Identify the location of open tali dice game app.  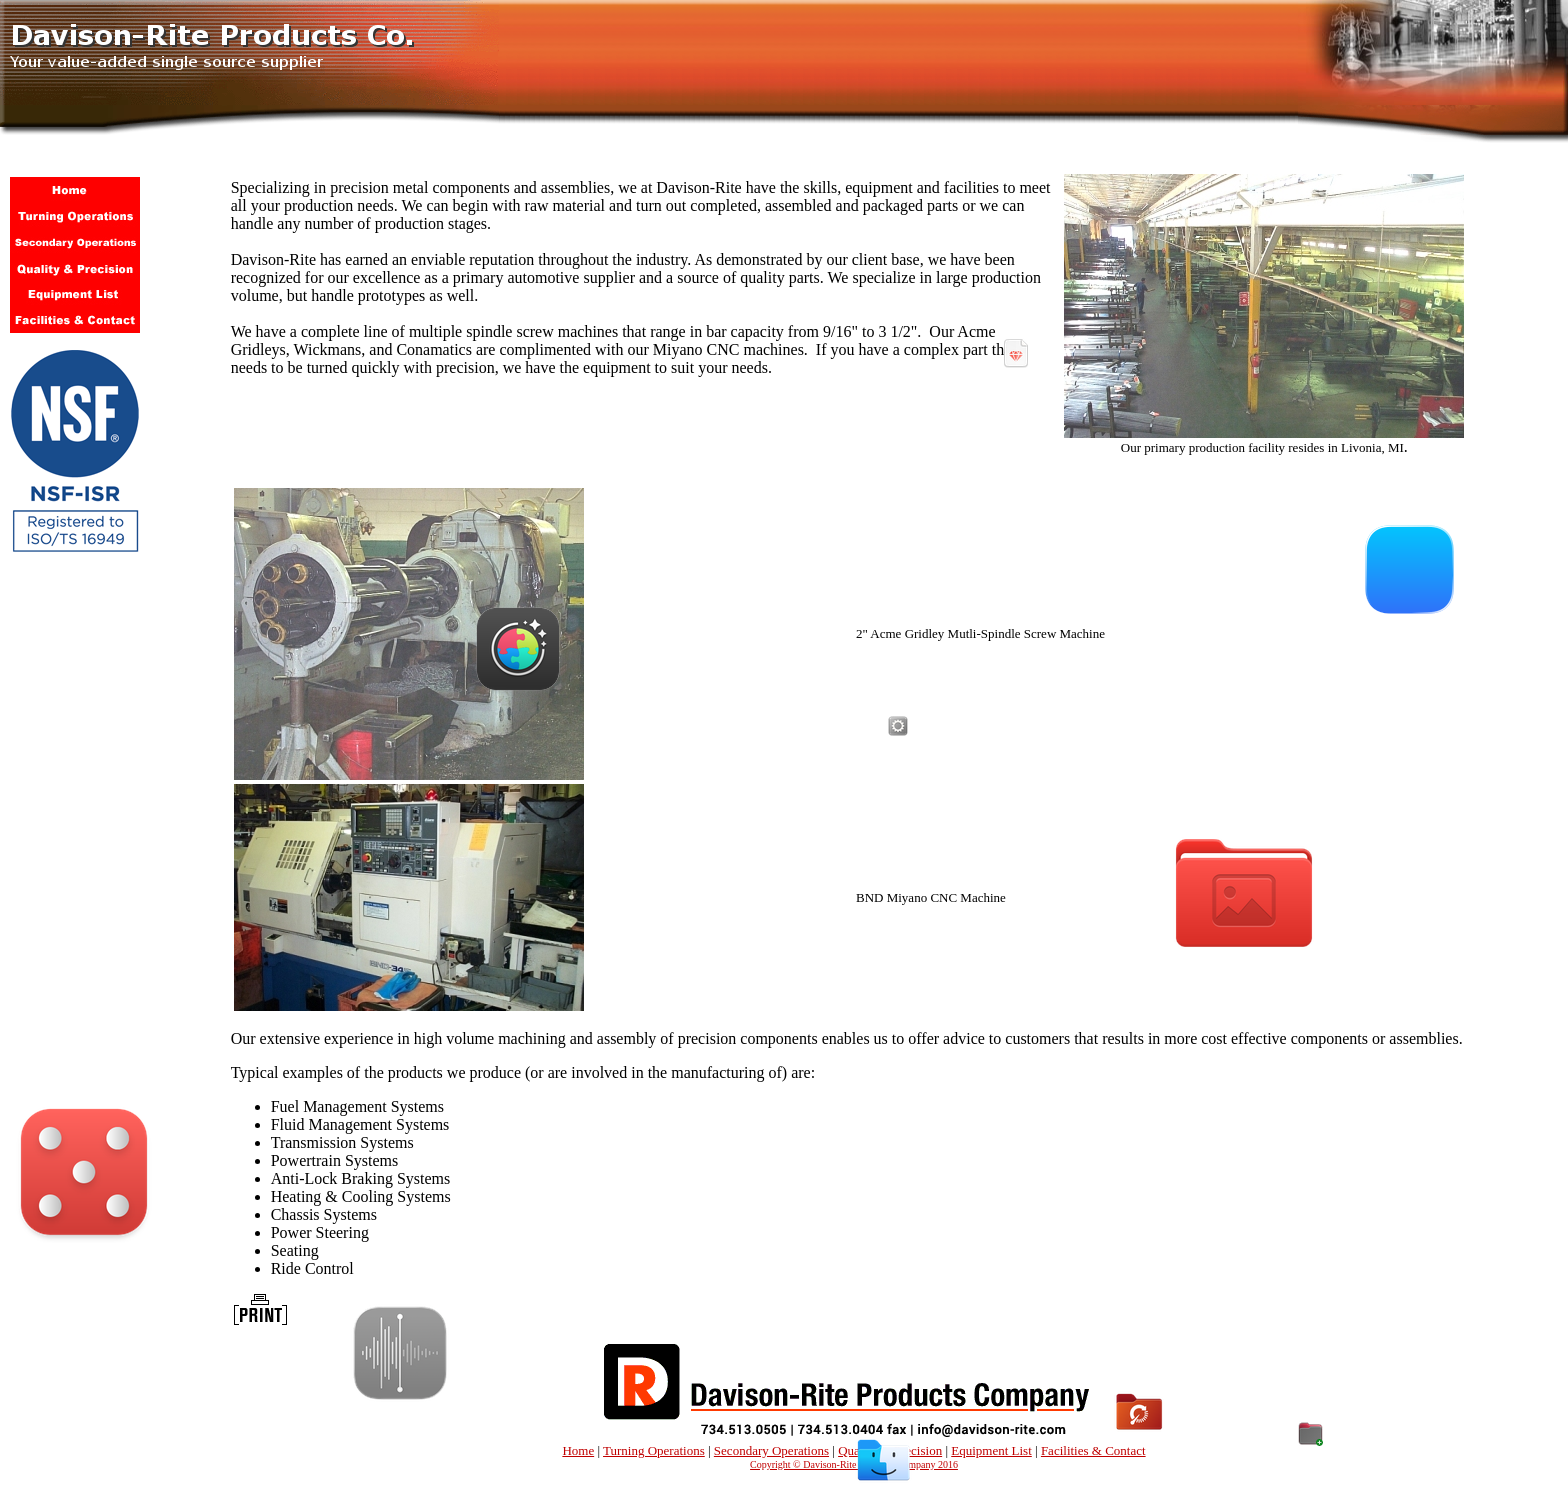
(84, 1172).